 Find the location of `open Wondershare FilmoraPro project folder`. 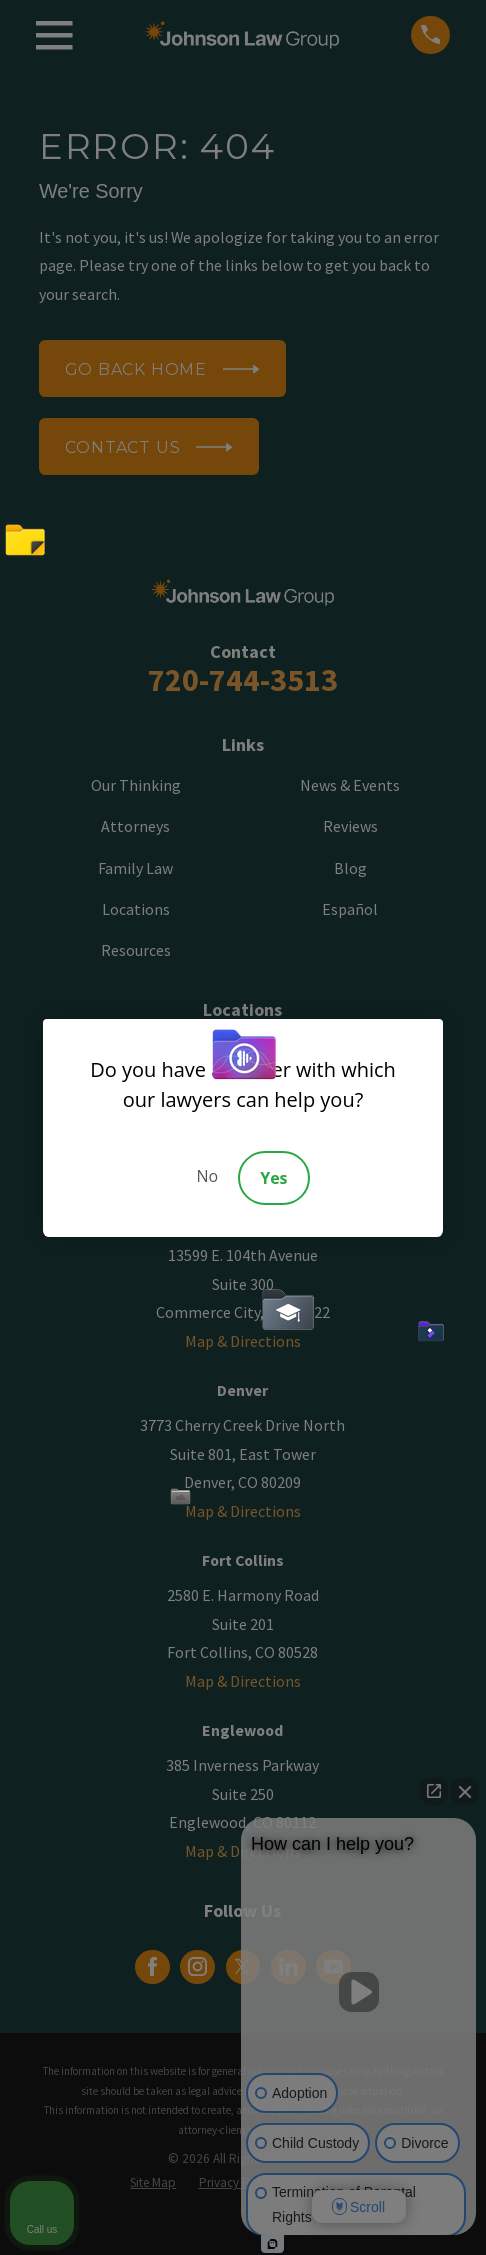

open Wondershare FilmoraPro project folder is located at coordinates (431, 1332).